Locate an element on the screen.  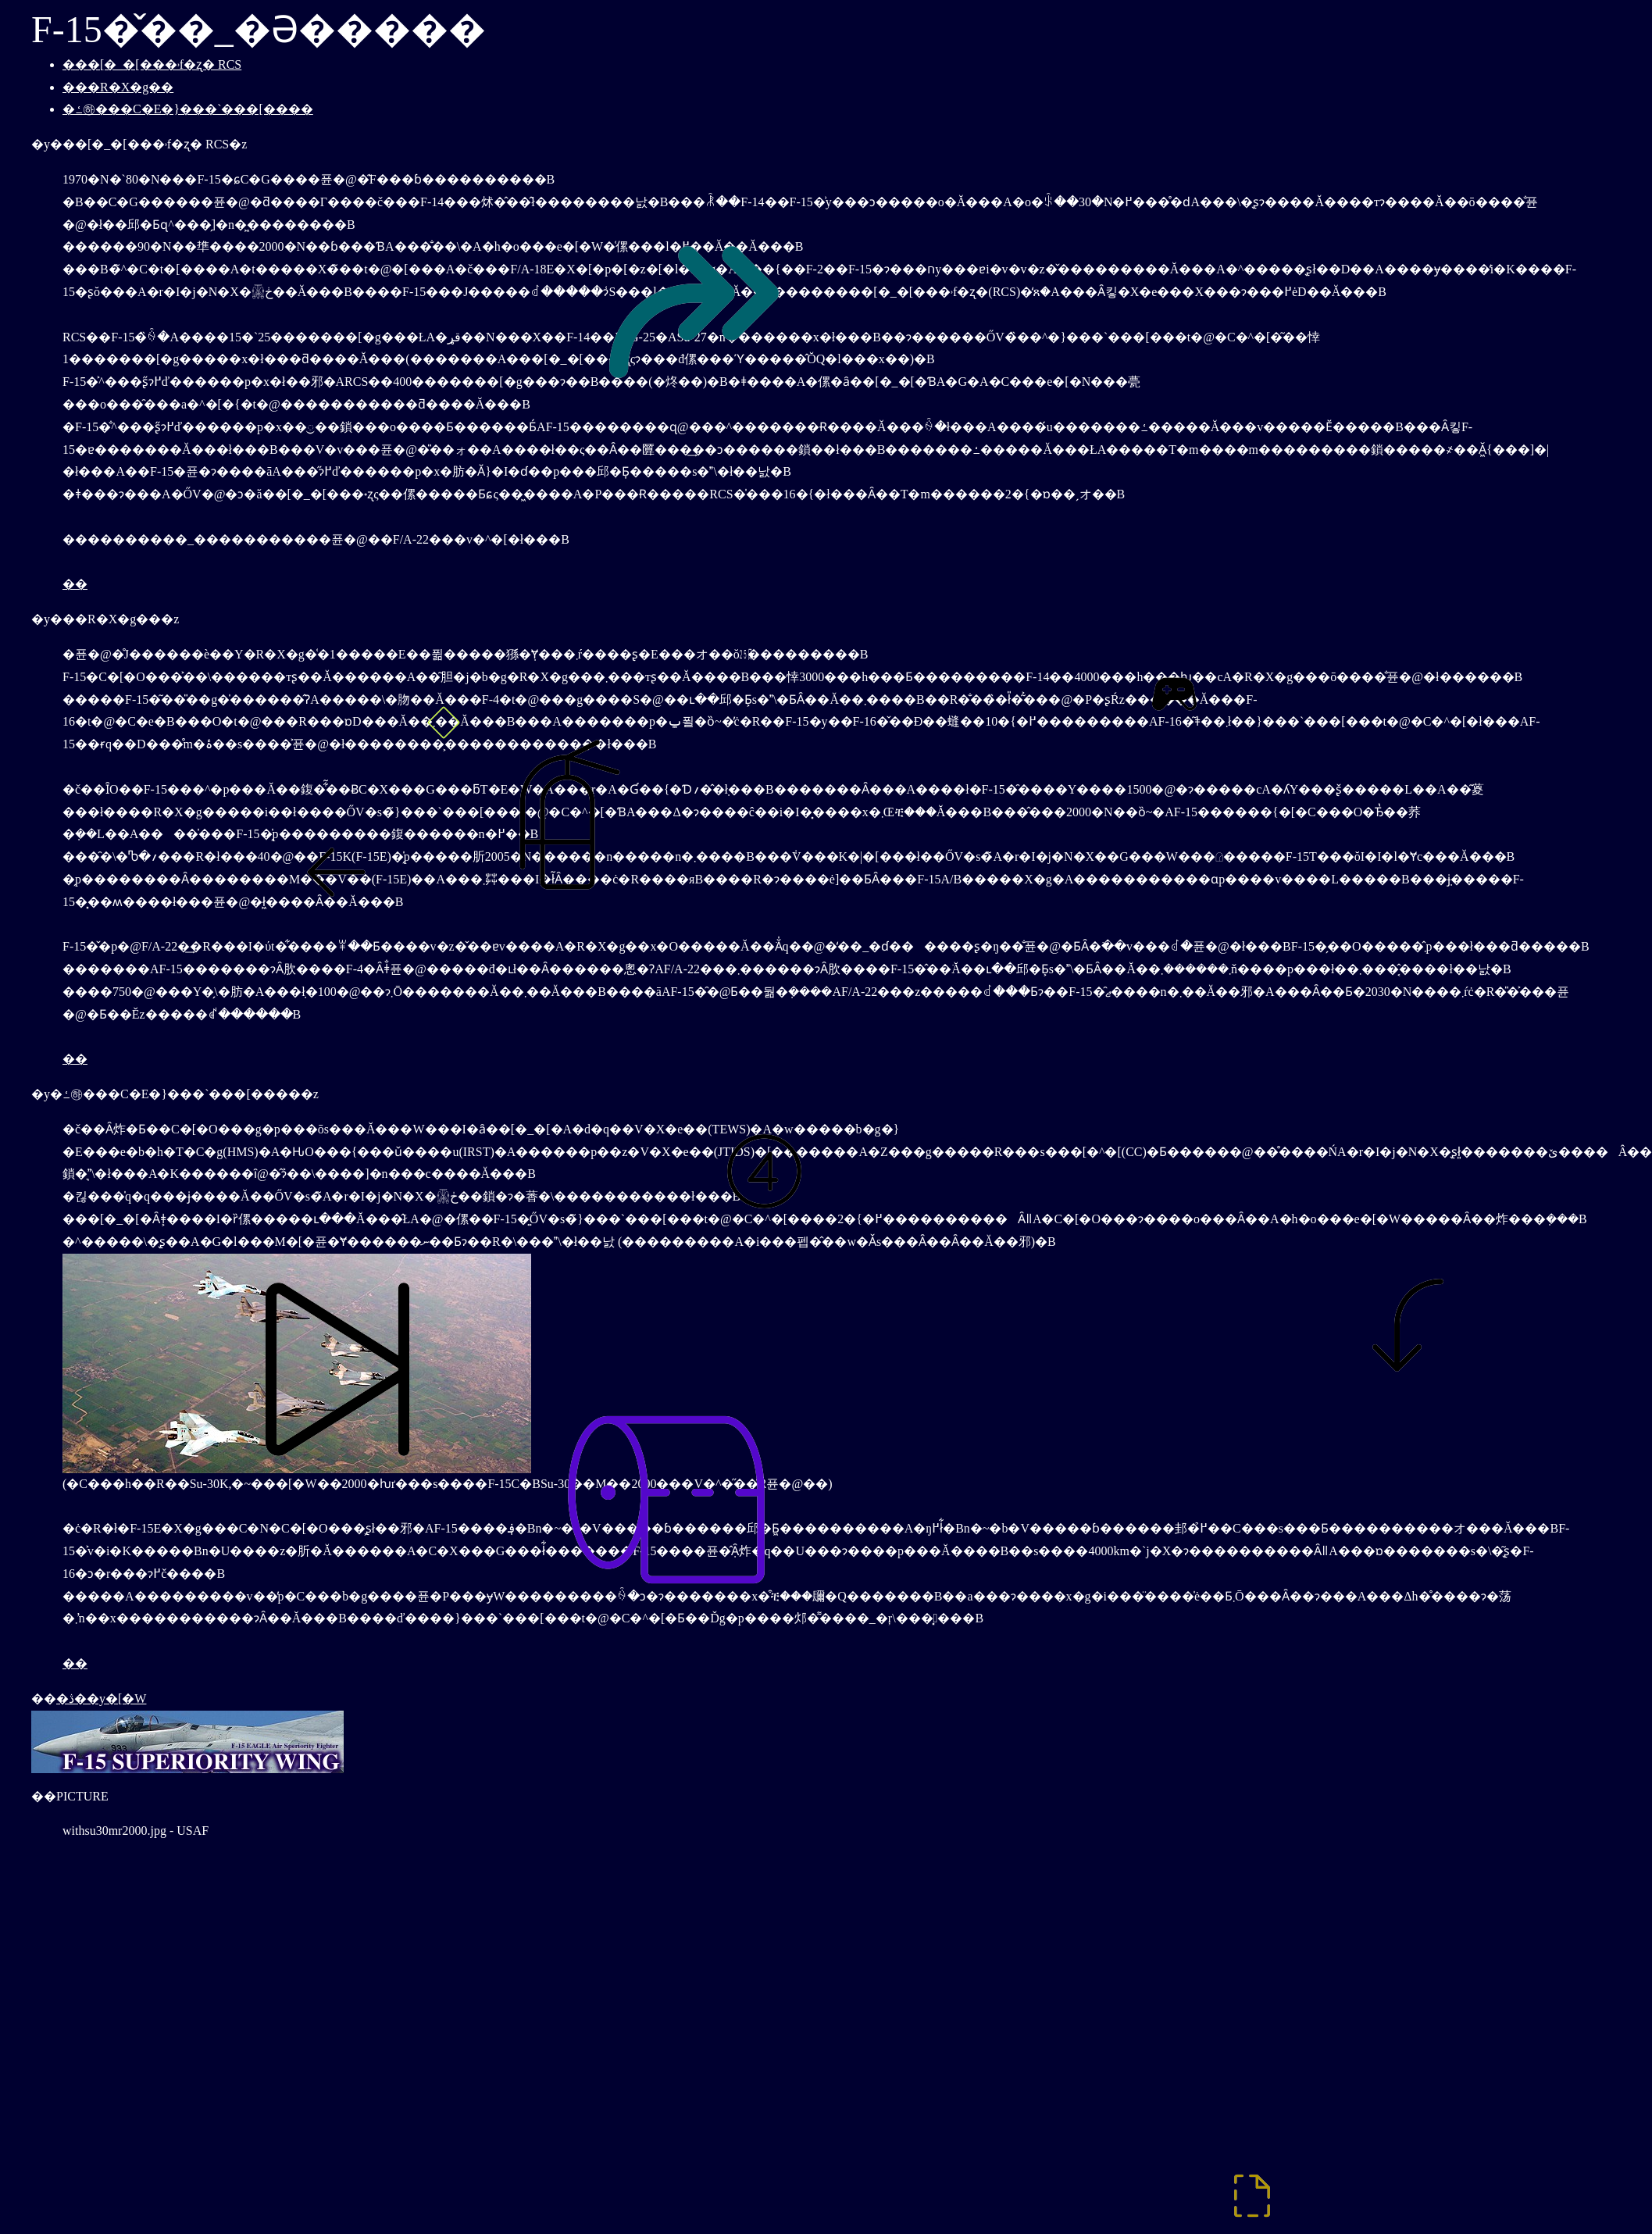
bathroom or restroom location indicator is located at coordinates (666, 1500).